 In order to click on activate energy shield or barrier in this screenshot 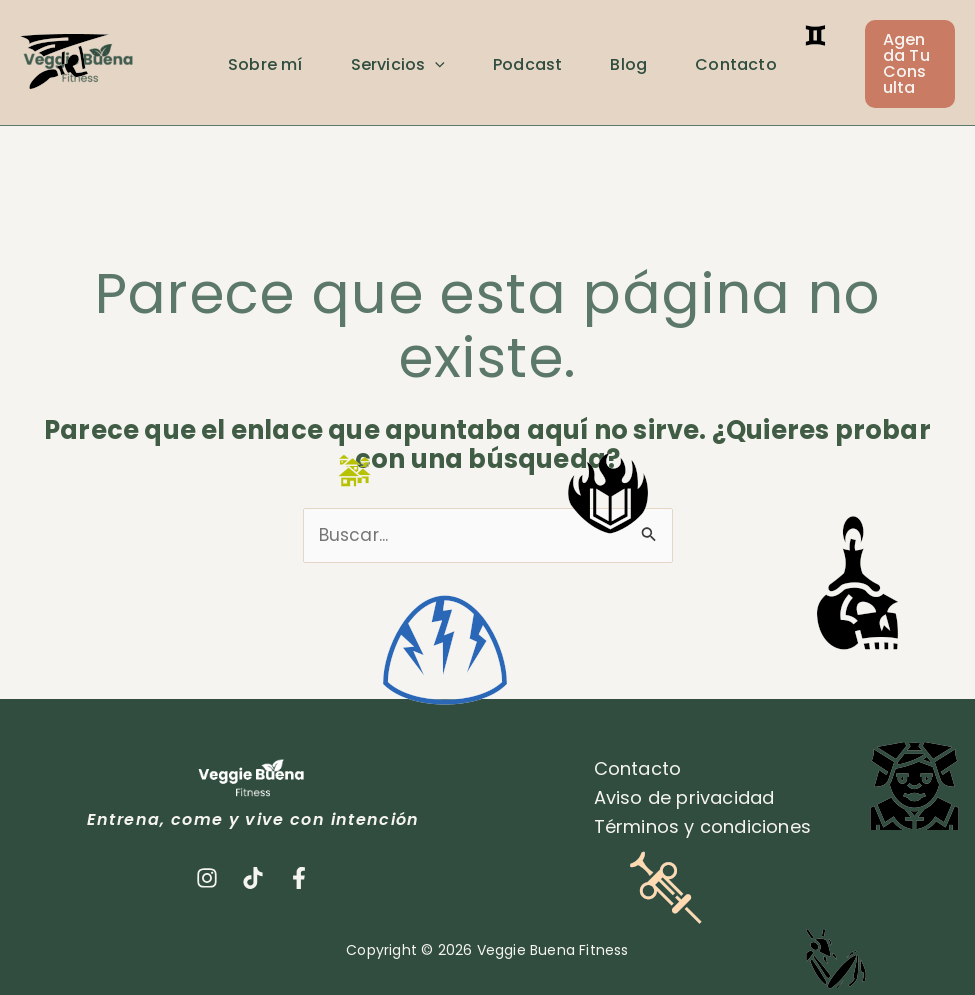, I will do `click(445, 649)`.